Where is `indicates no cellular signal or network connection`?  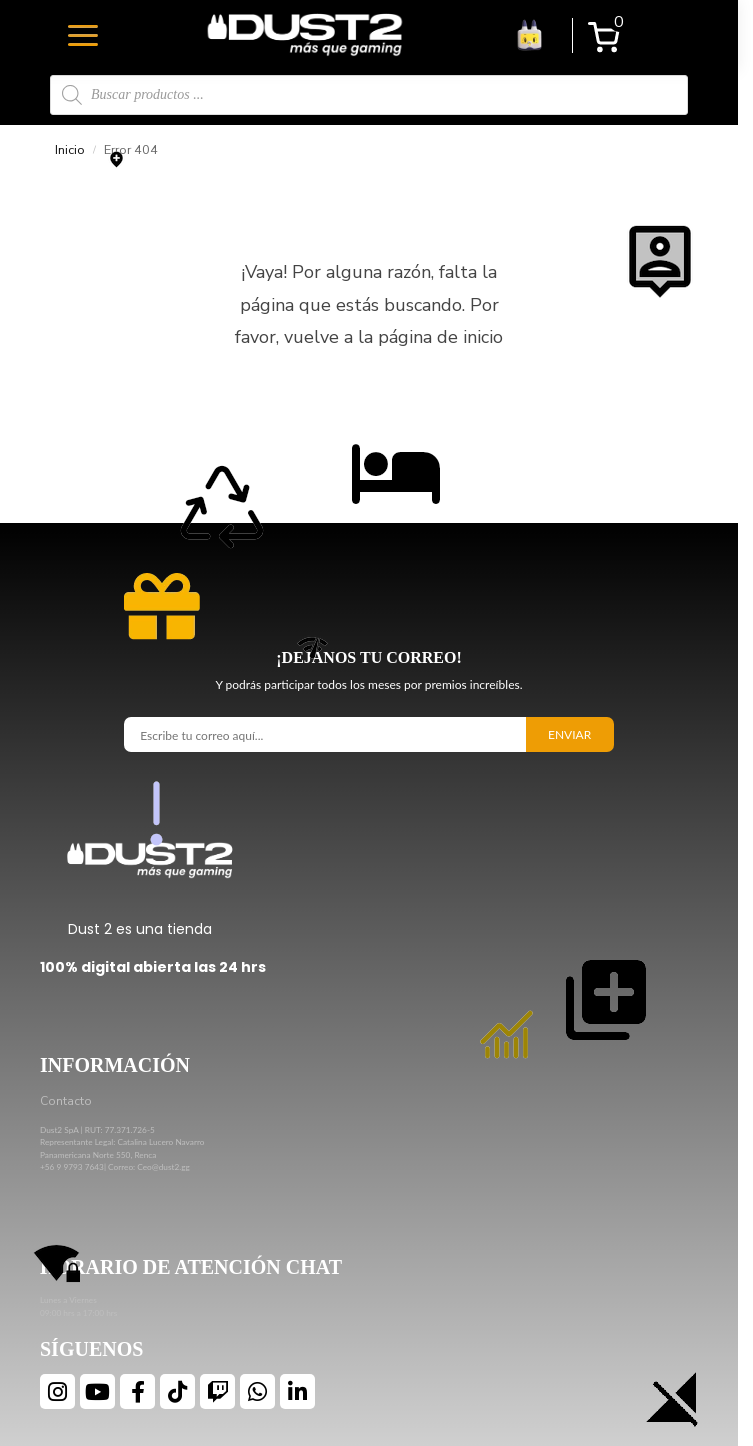 indicates no cellular signal or network connection is located at coordinates (673, 1399).